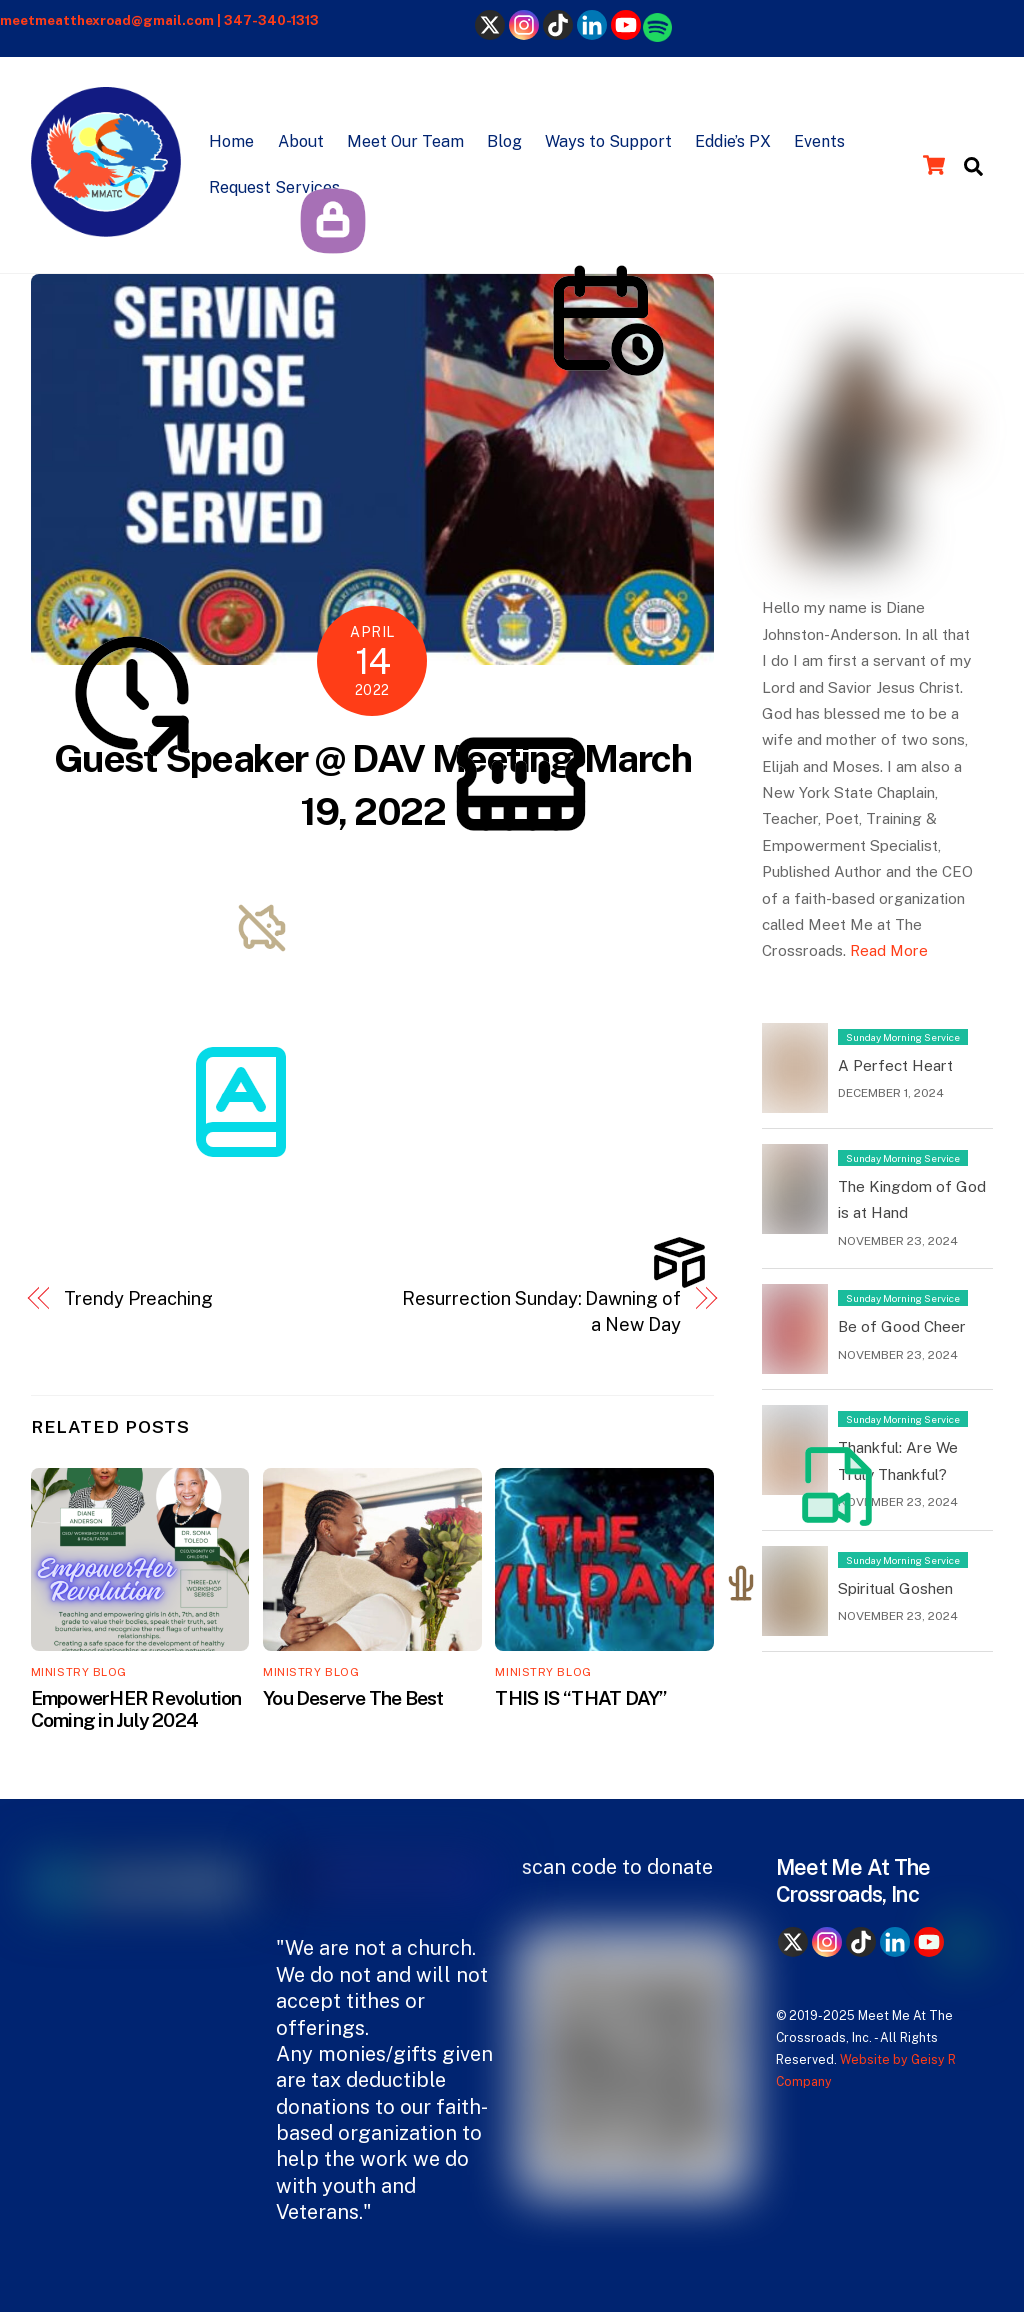 The image size is (1024, 2312). Describe the element at coordinates (679, 1262) in the screenshot. I see `open airtable` at that location.